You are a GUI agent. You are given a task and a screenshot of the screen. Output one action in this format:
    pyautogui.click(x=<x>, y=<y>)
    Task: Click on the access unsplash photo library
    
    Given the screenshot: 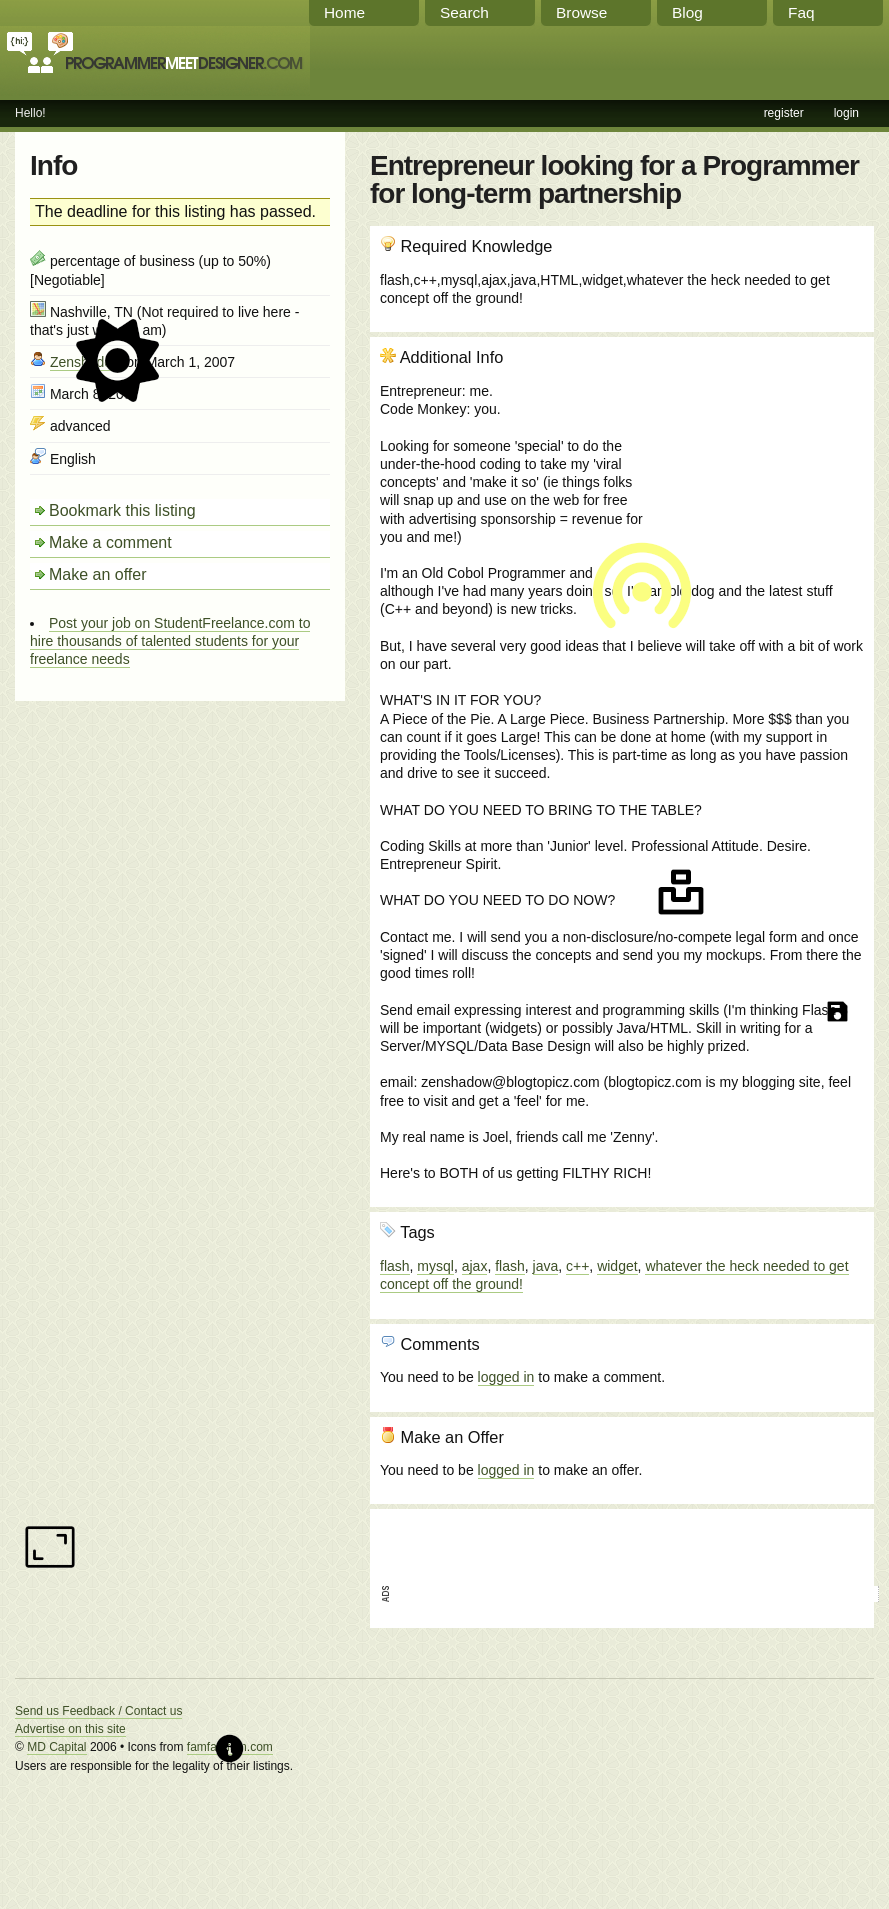 What is the action you would take?
    pyautogui.click(x=681, y=892)
    